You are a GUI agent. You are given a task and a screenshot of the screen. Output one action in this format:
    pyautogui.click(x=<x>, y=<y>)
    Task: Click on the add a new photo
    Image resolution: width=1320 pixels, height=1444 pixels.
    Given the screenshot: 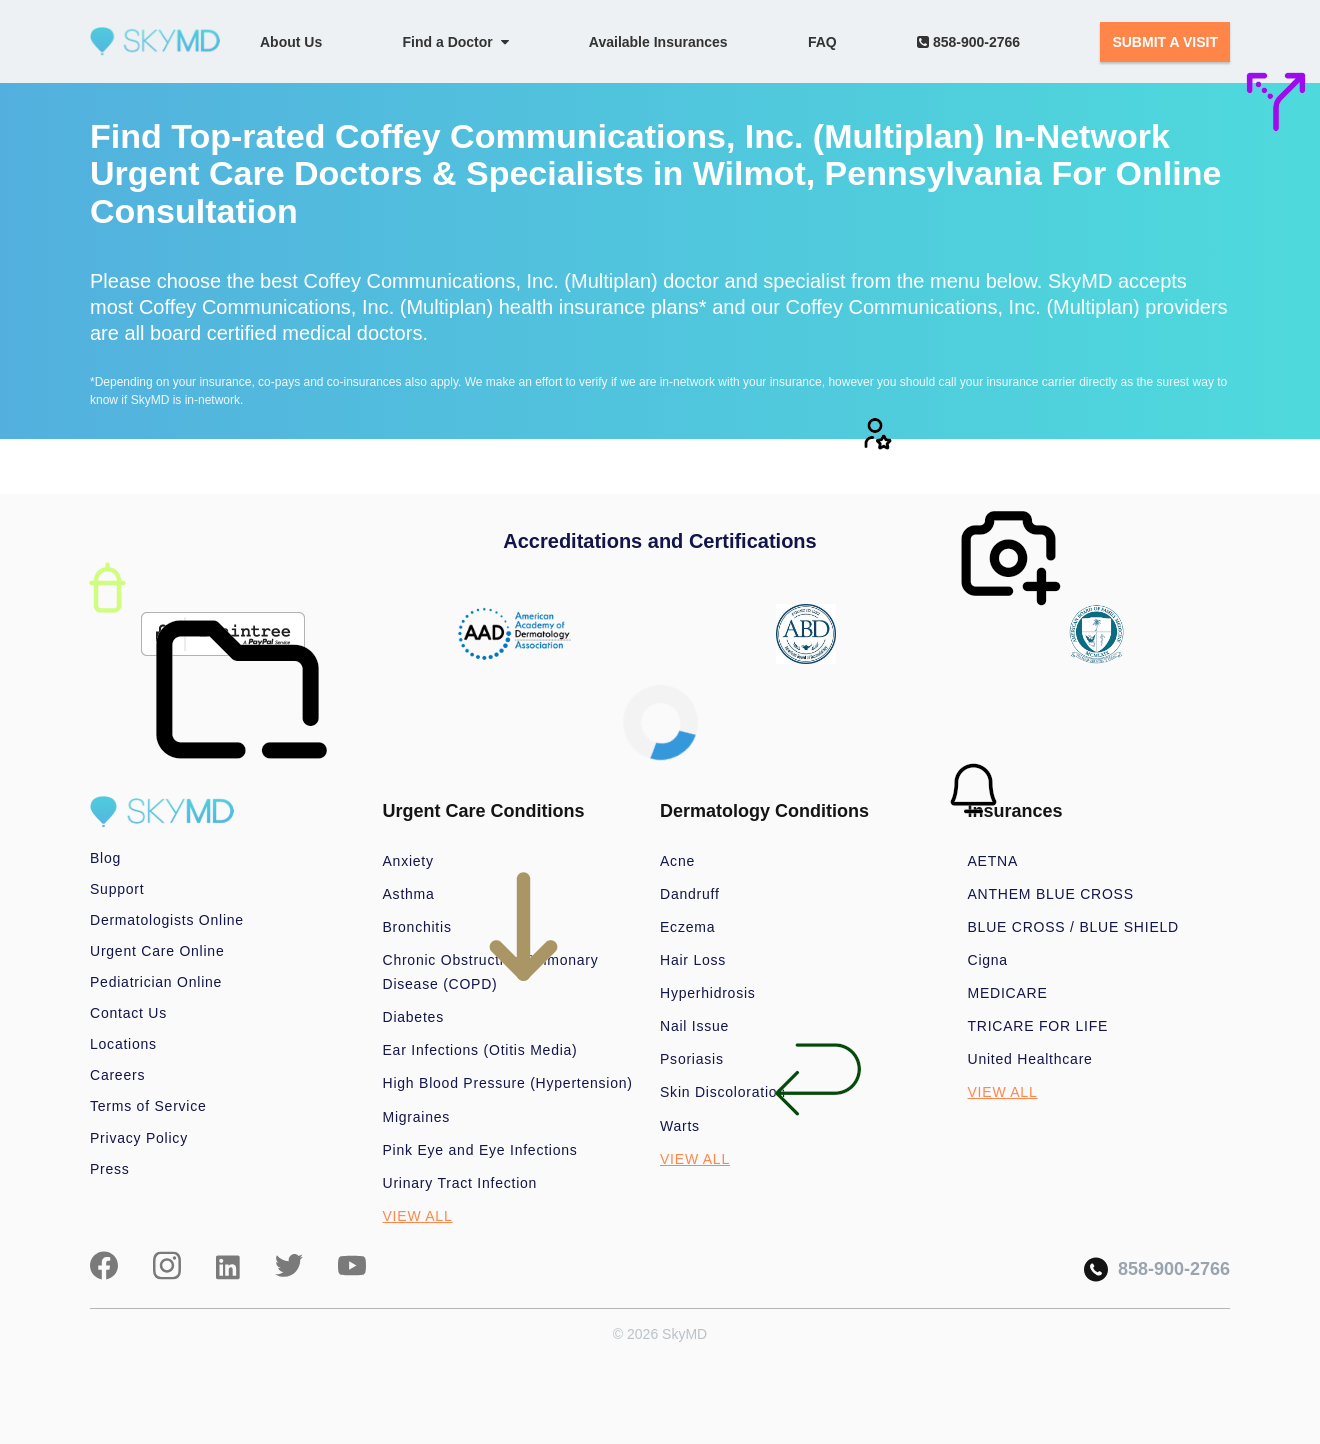 What is the action you would take?
    pyautogui.click(x=1008, y=553)
    